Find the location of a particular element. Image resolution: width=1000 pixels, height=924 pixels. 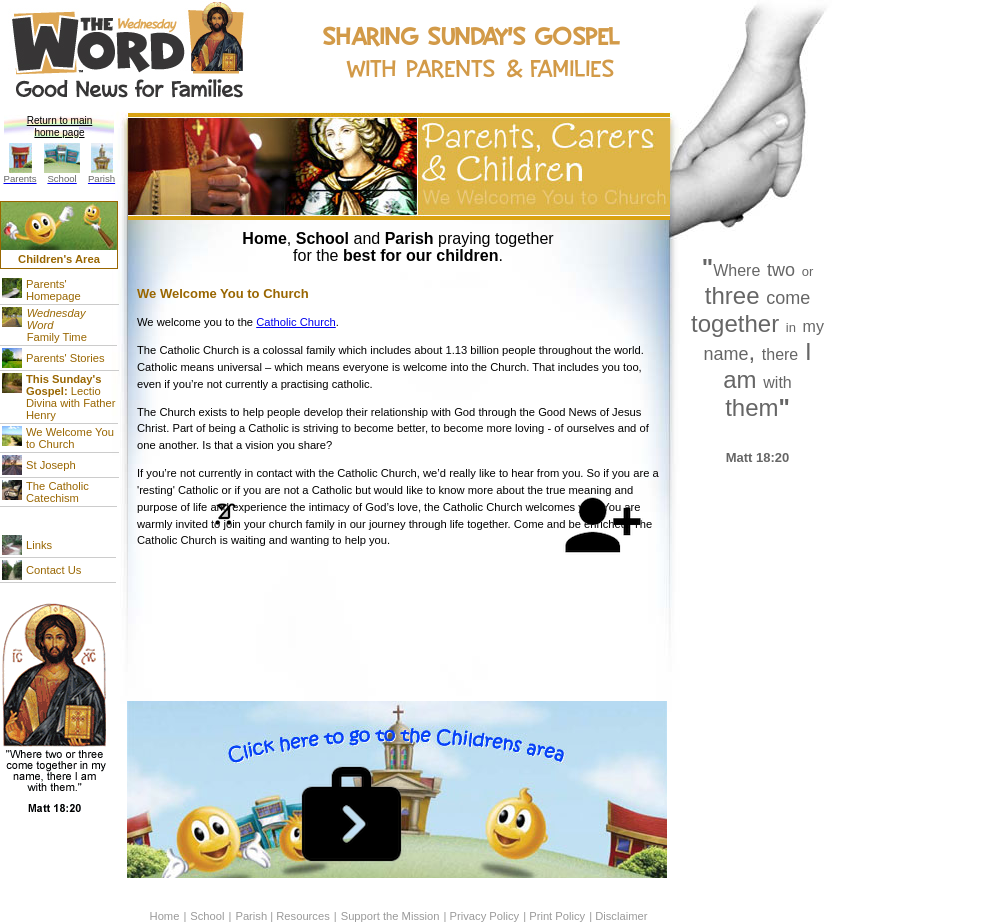

schedule task for next week is located at coordinates (351, 811).